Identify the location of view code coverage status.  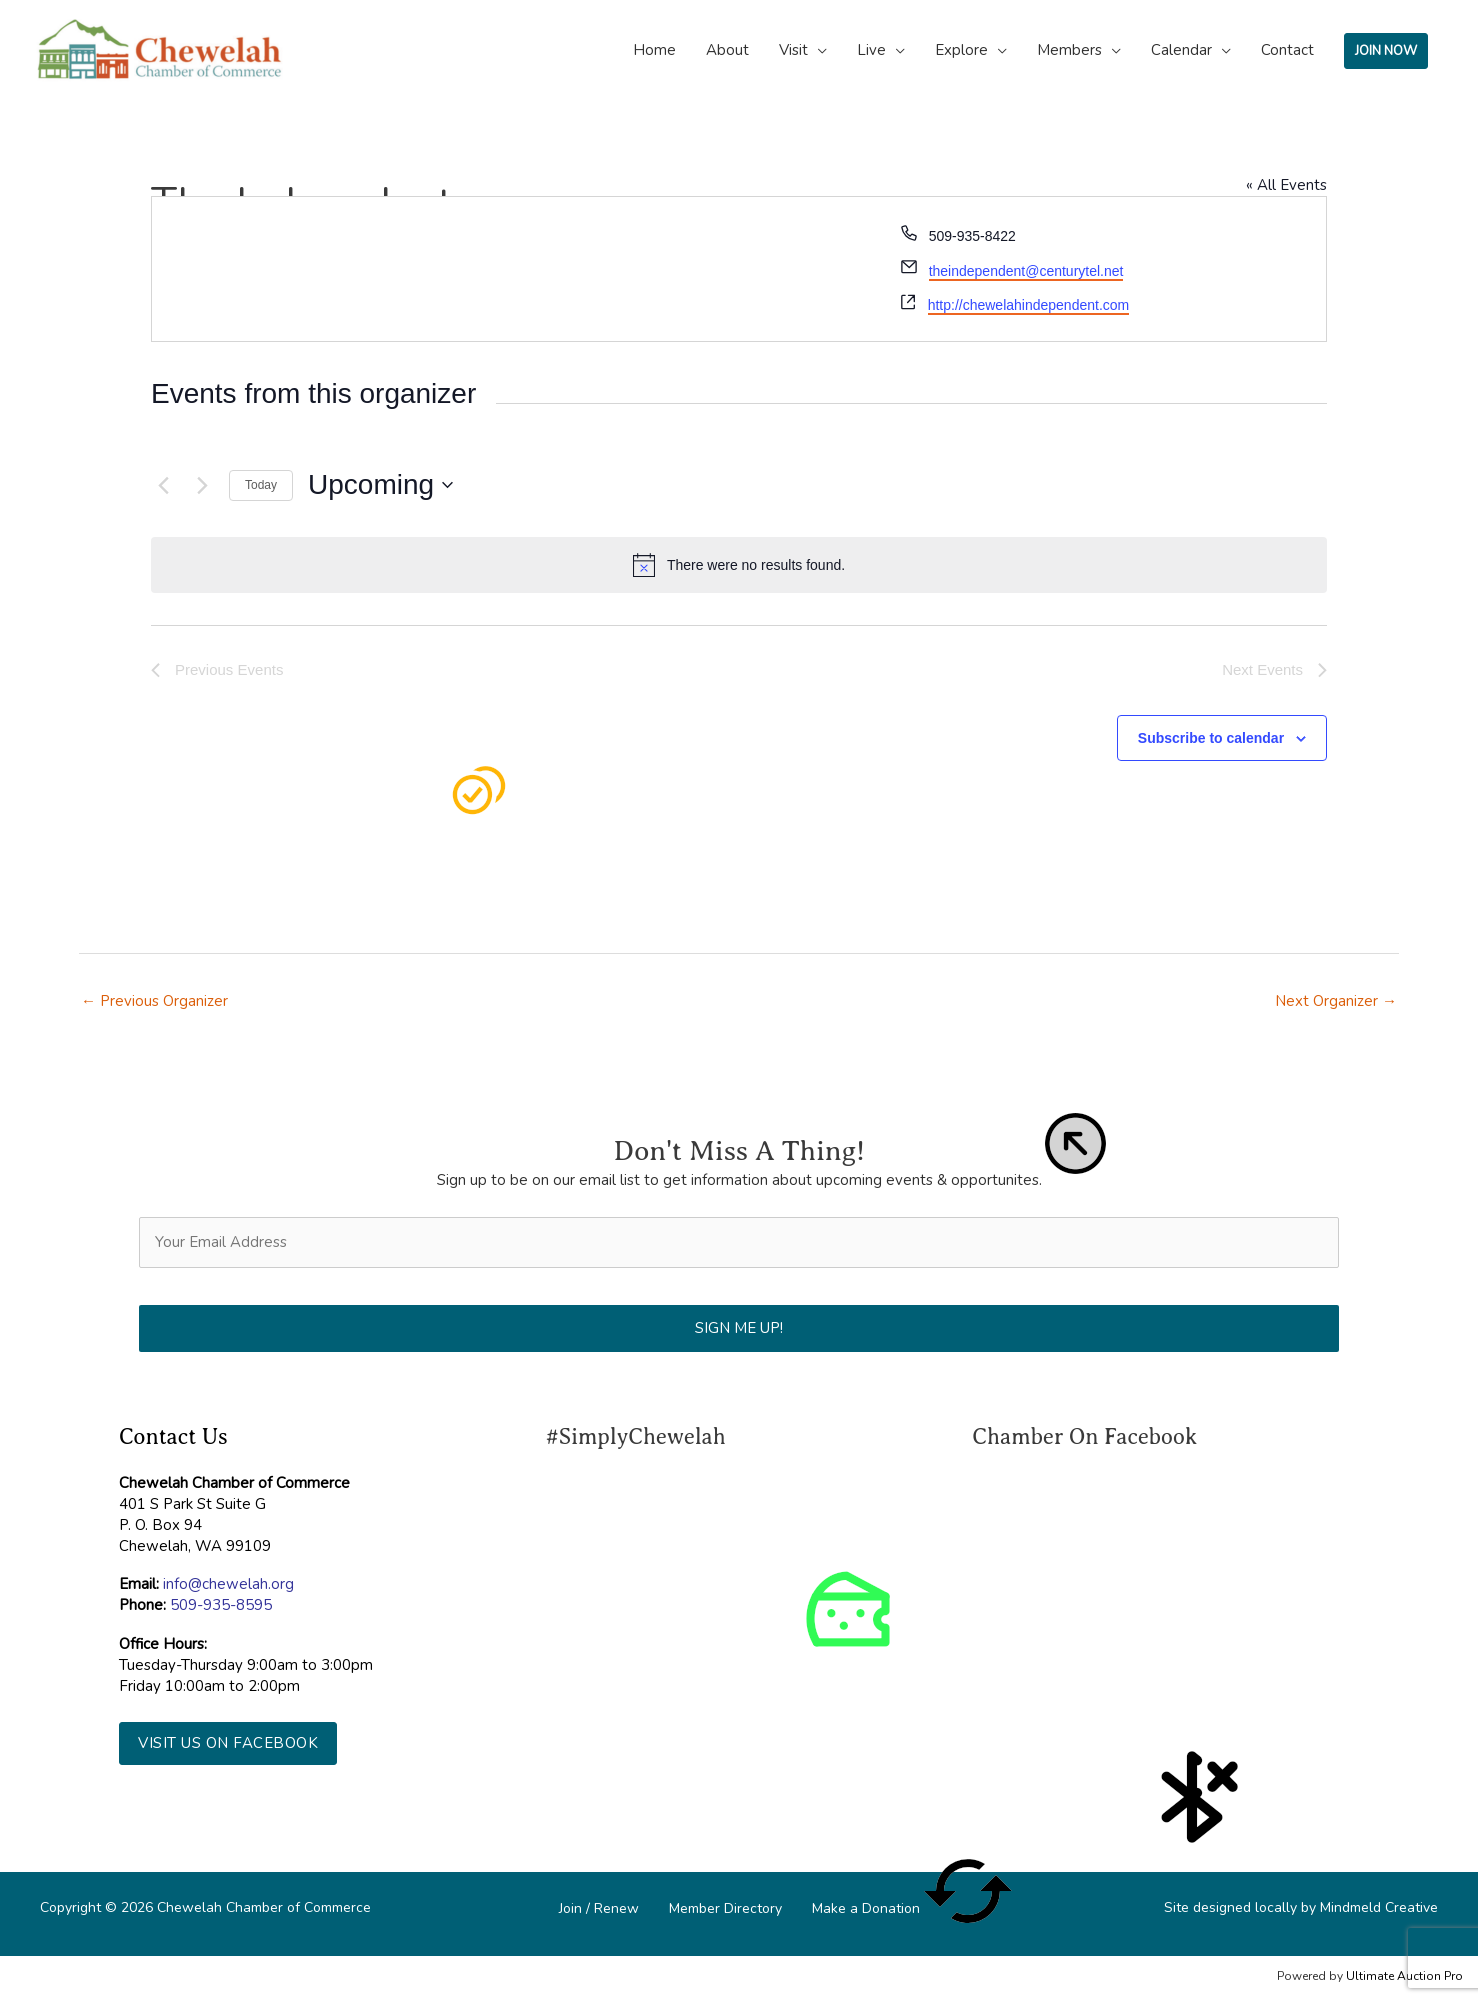
(479, 788).